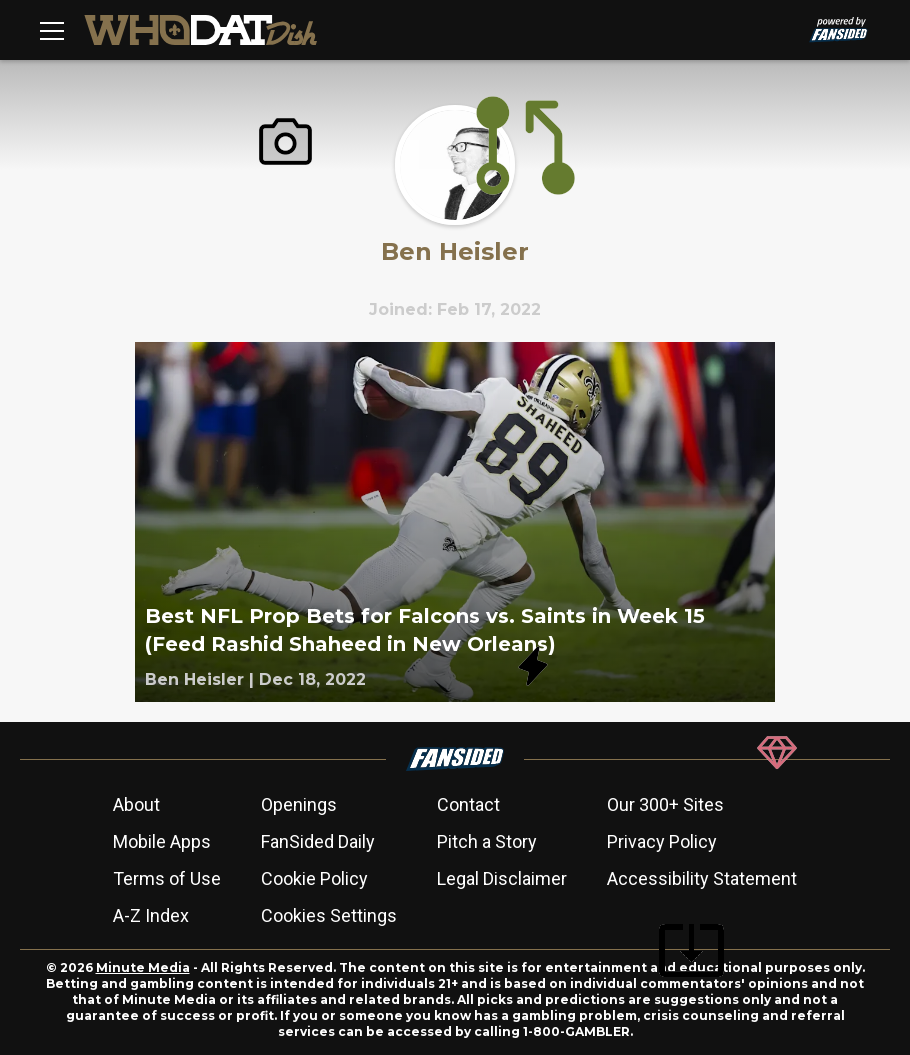 This screenshot has height=1055, width=910. I want to click on indicates fast or instant action, so click(533, 666).